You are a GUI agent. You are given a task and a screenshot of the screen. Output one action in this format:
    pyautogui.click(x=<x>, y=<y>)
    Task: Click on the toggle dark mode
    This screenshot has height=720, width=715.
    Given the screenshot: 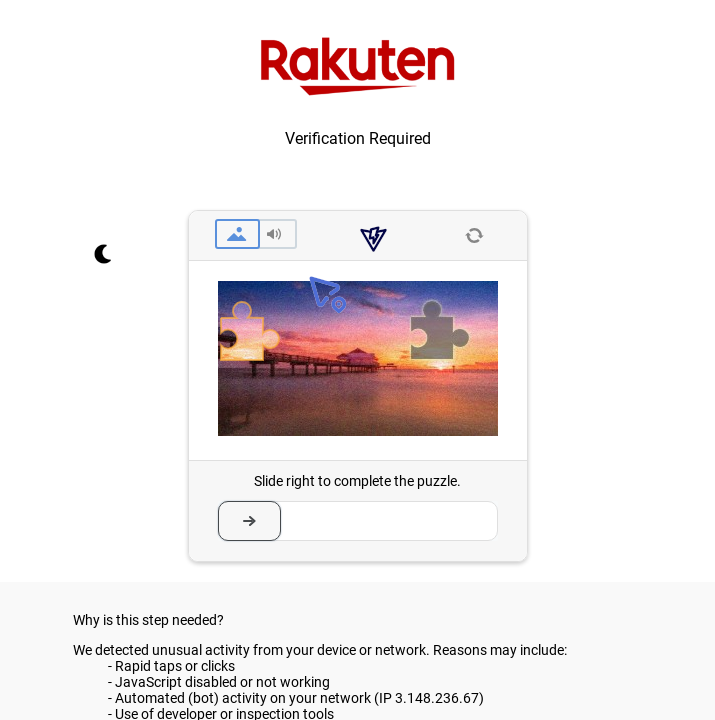 What is the action you would take?
    pyautogui.click(x=104, y=254)
    